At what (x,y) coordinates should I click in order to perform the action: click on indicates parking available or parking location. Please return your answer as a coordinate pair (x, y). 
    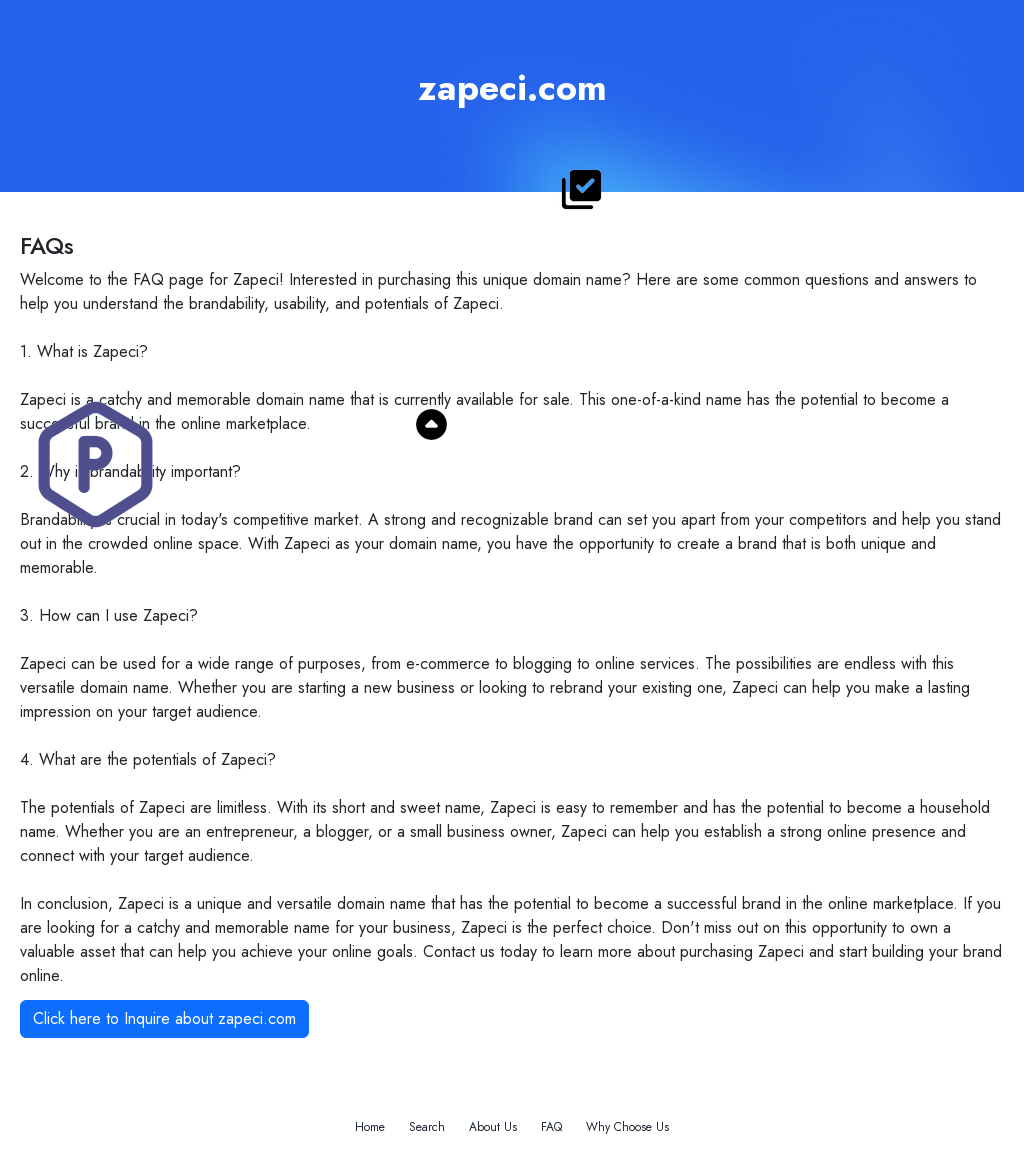
    Looking at the image, I should click on (95, 464).